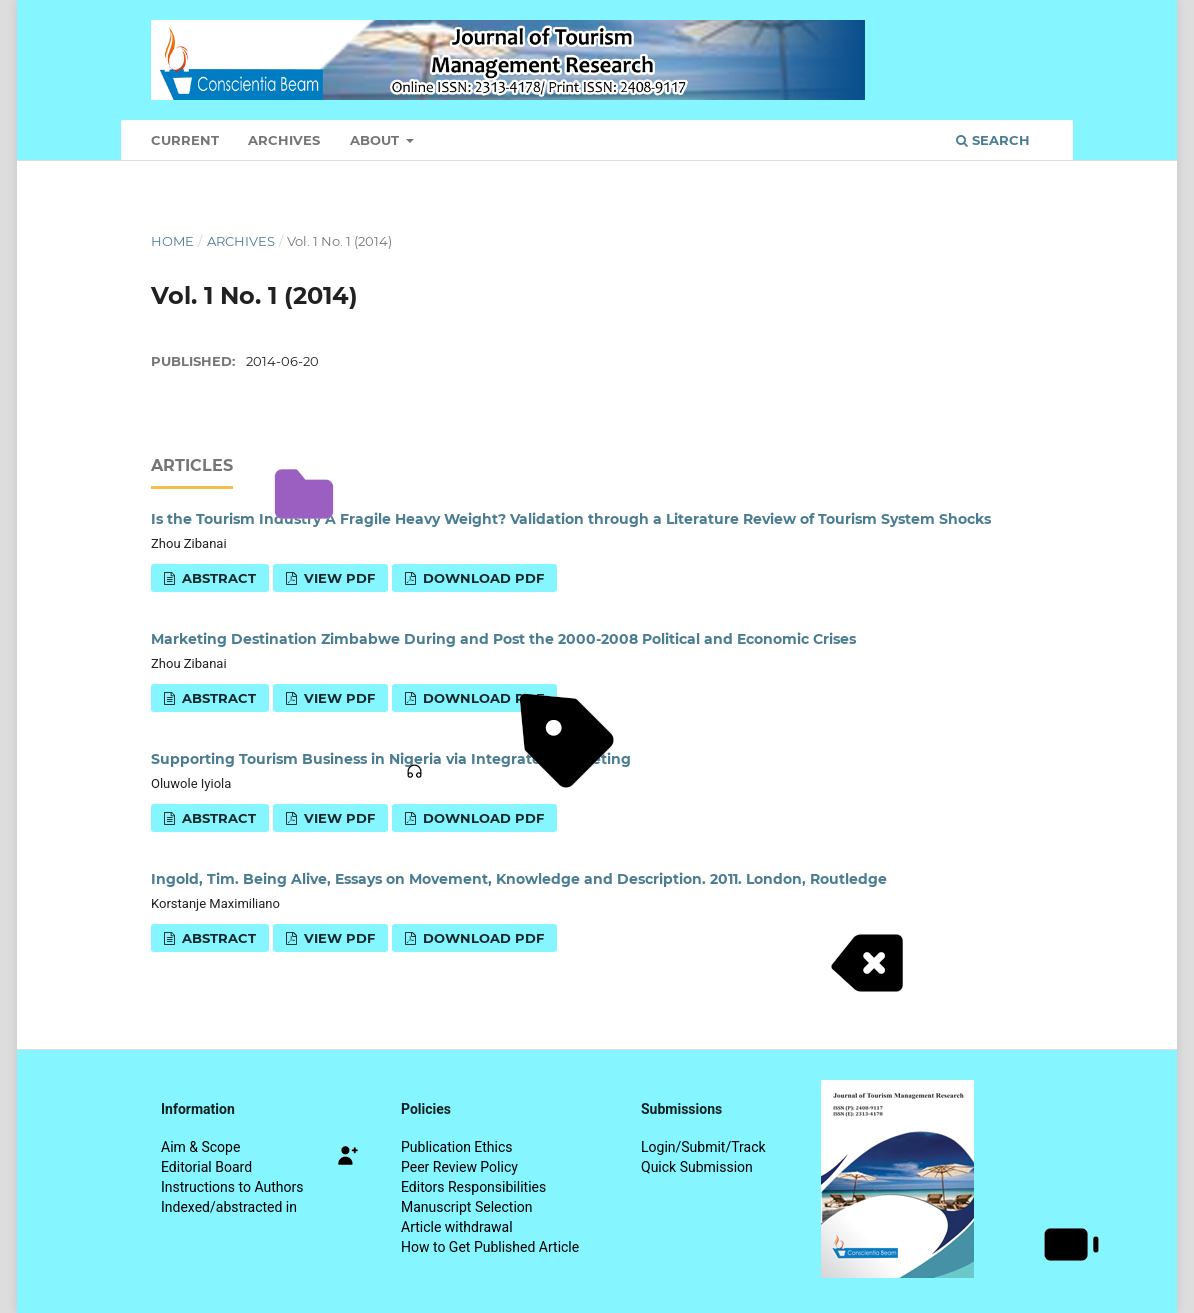 This screenshot has height=1313, width=1194. I want to click on access audio or music settings, so click(414, 771).